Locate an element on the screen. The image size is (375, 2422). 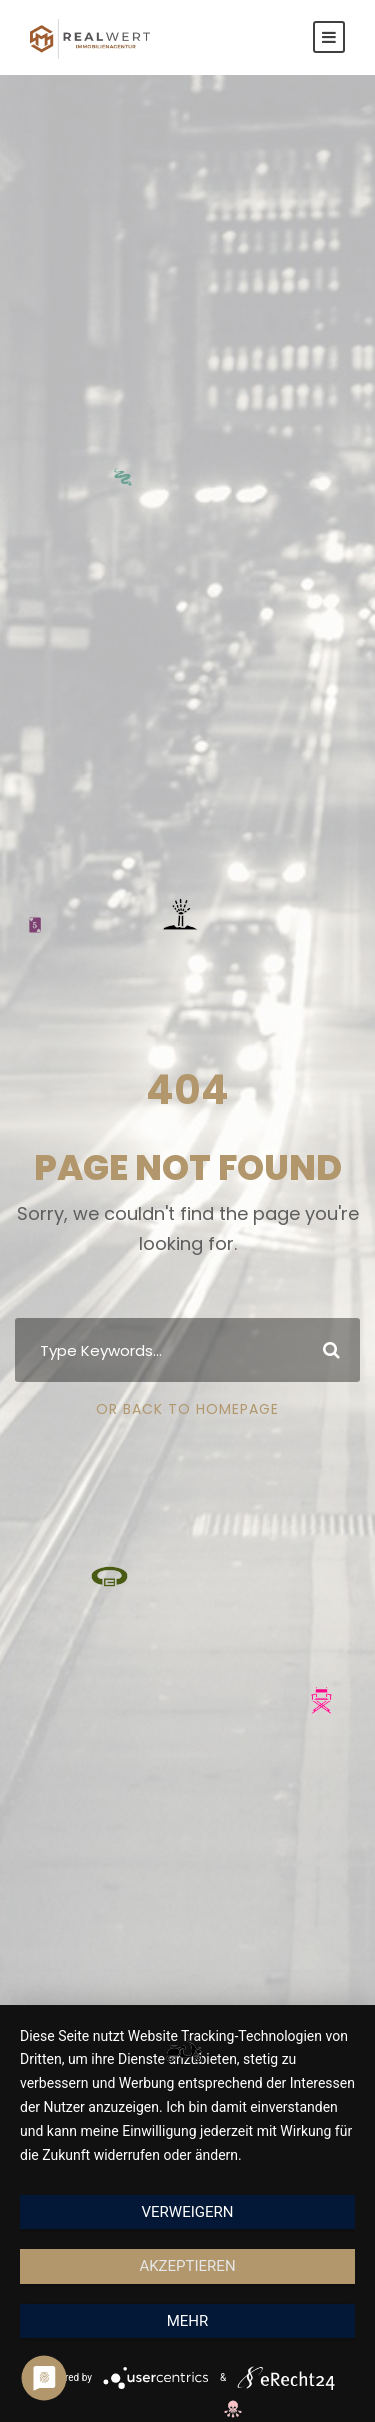
select scooter as transportation mode is located at coordinates (184, 2048).